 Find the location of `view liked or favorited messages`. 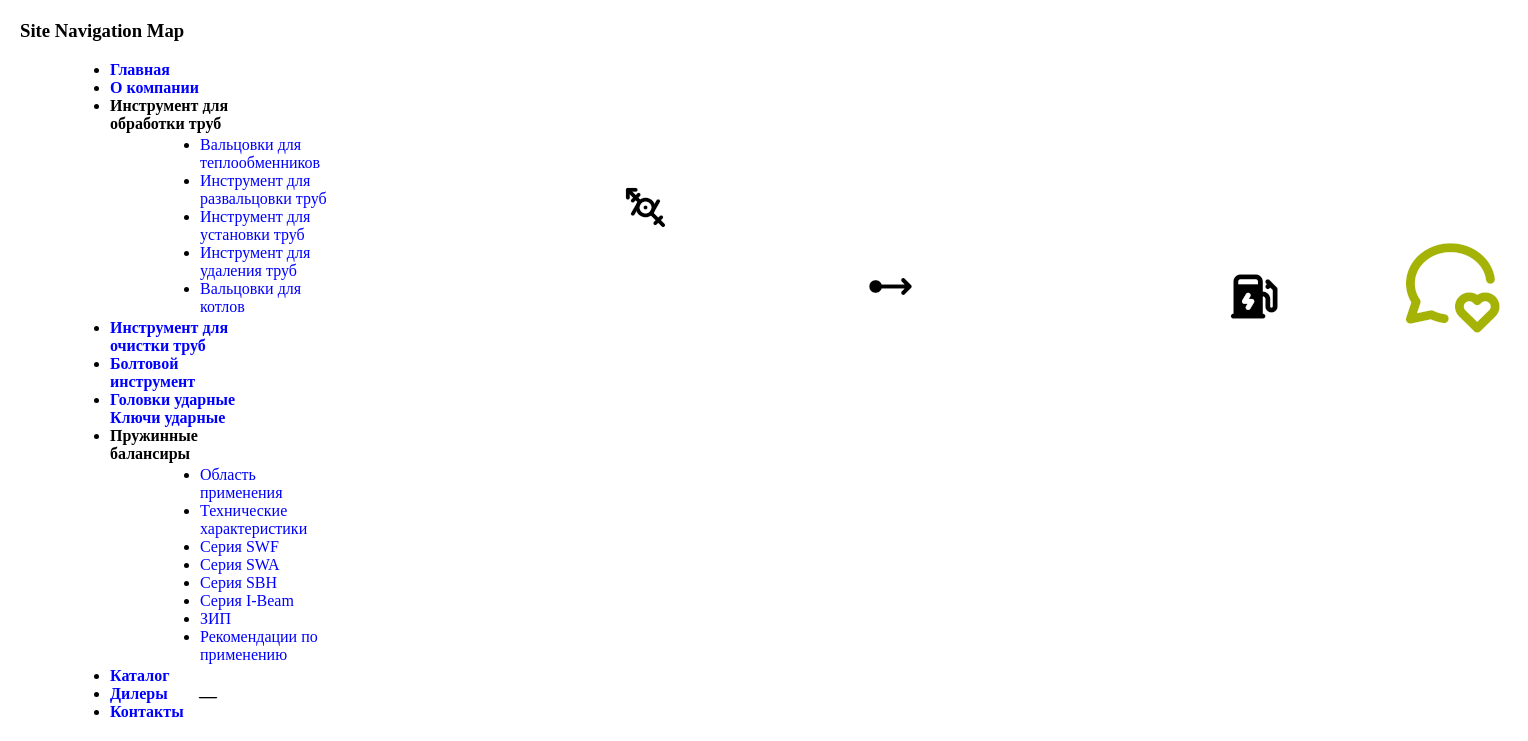

view liked or favorited messages is located at coordinates (1450, 283).